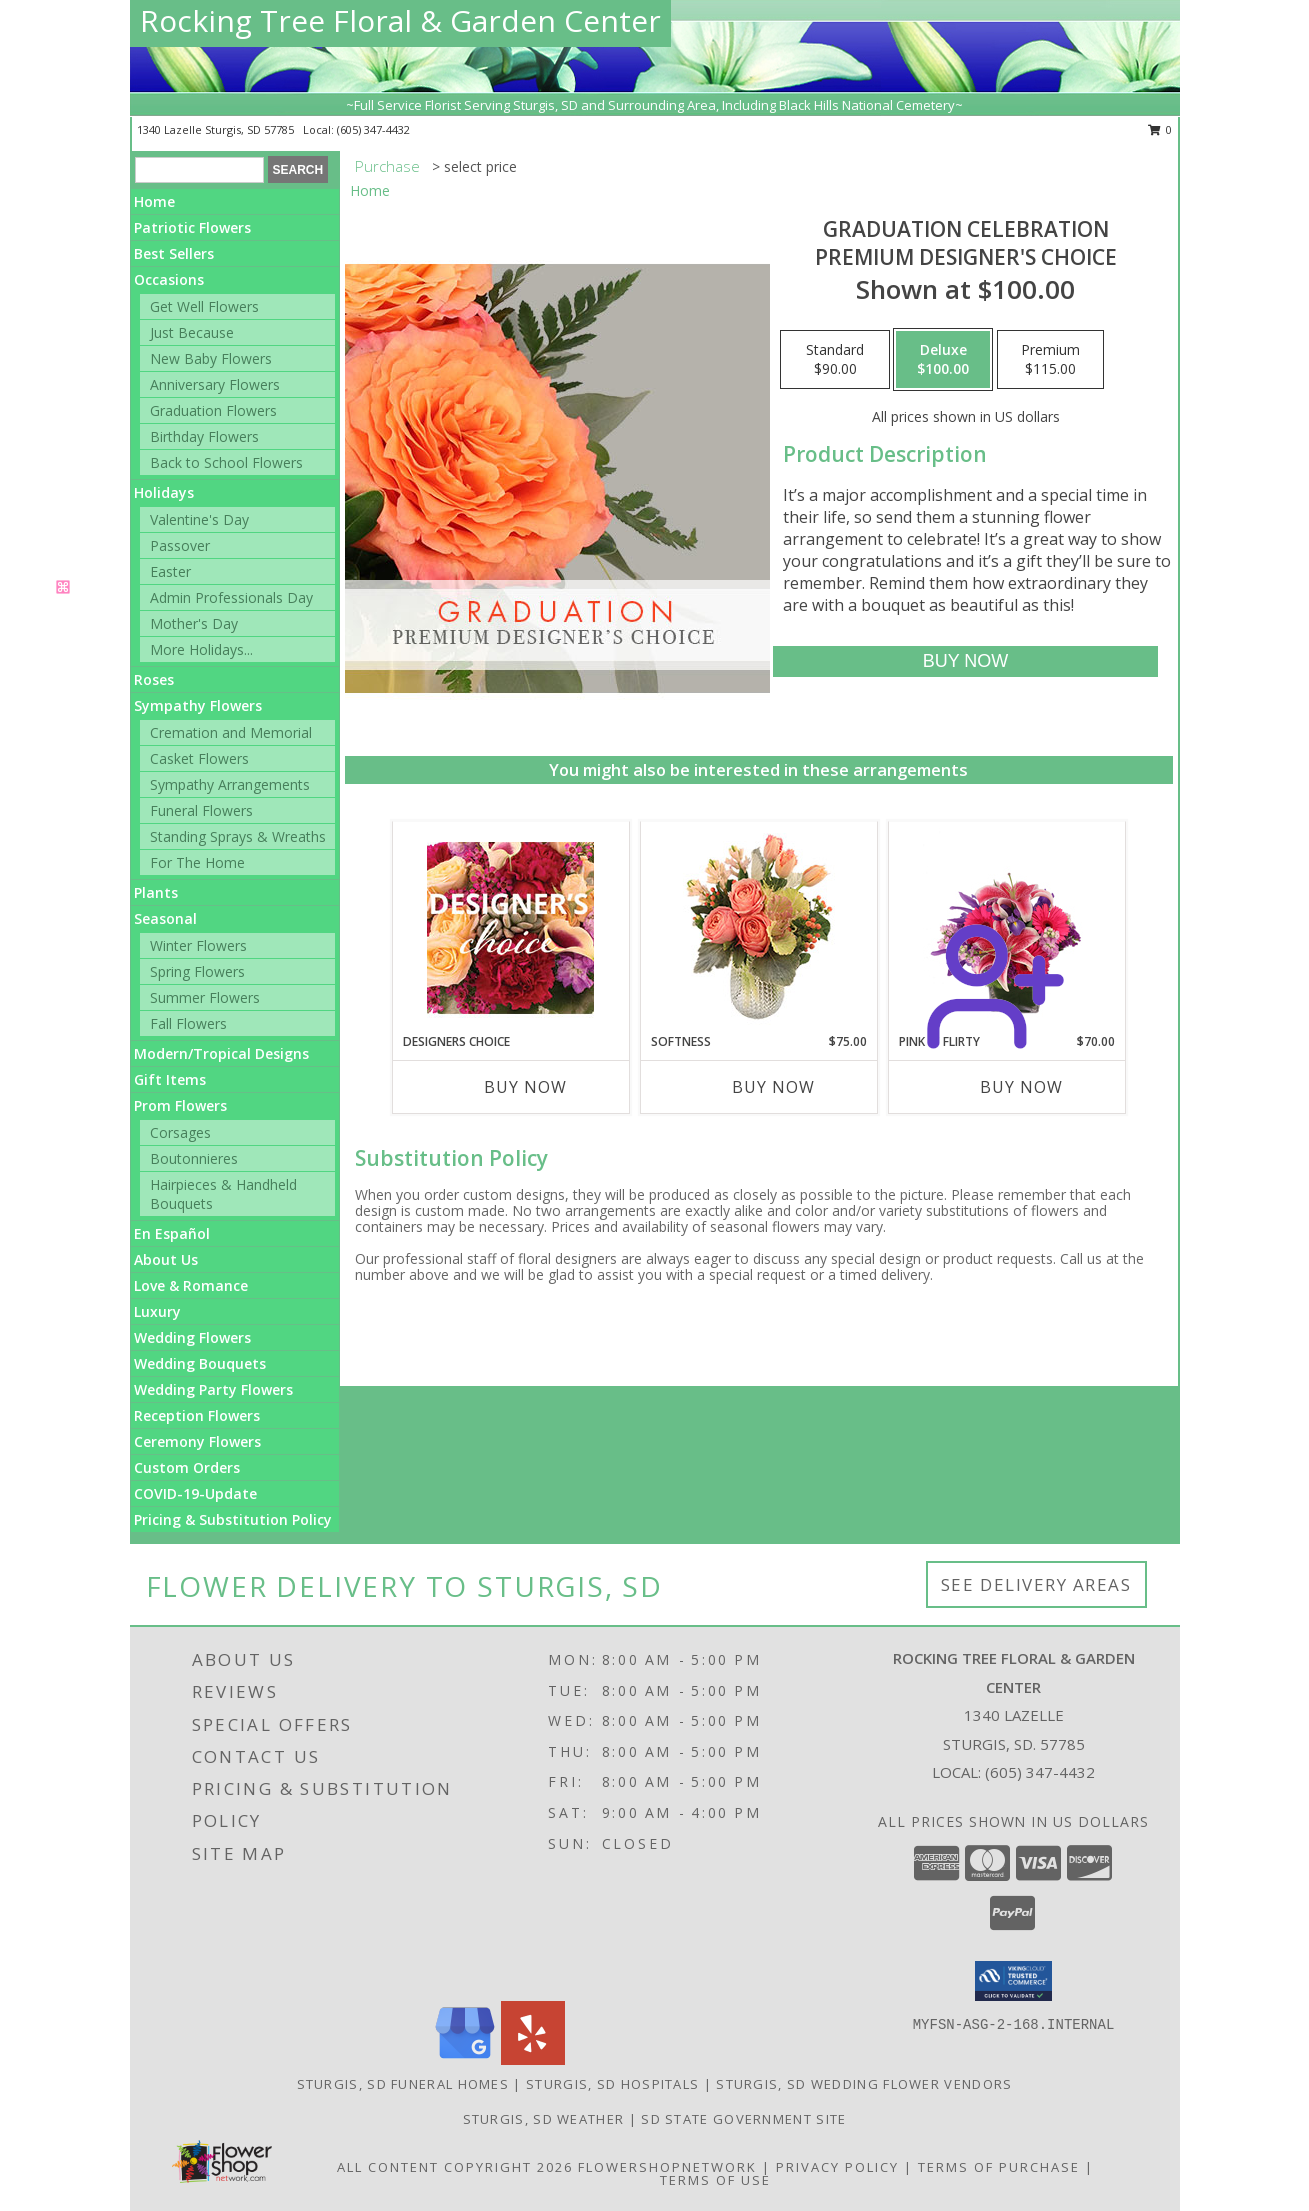 This screenshot has height=2211, width=1309. What do you see at coordinates (995, 986) in the screenshot?
I see `add a new contact or friend` at bounding box center [995, 986].